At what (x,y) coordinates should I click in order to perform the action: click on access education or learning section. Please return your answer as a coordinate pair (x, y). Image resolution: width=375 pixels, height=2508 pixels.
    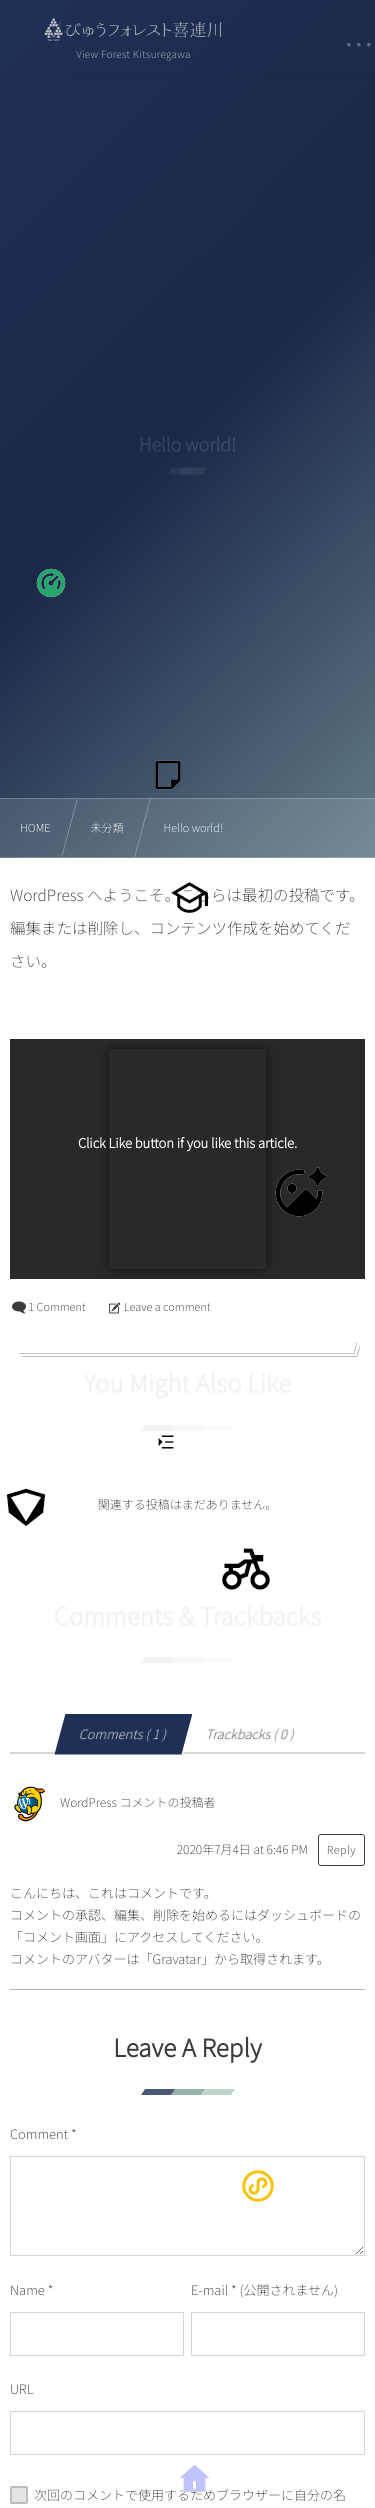
    Looking at the image, I should click on (189, 897).